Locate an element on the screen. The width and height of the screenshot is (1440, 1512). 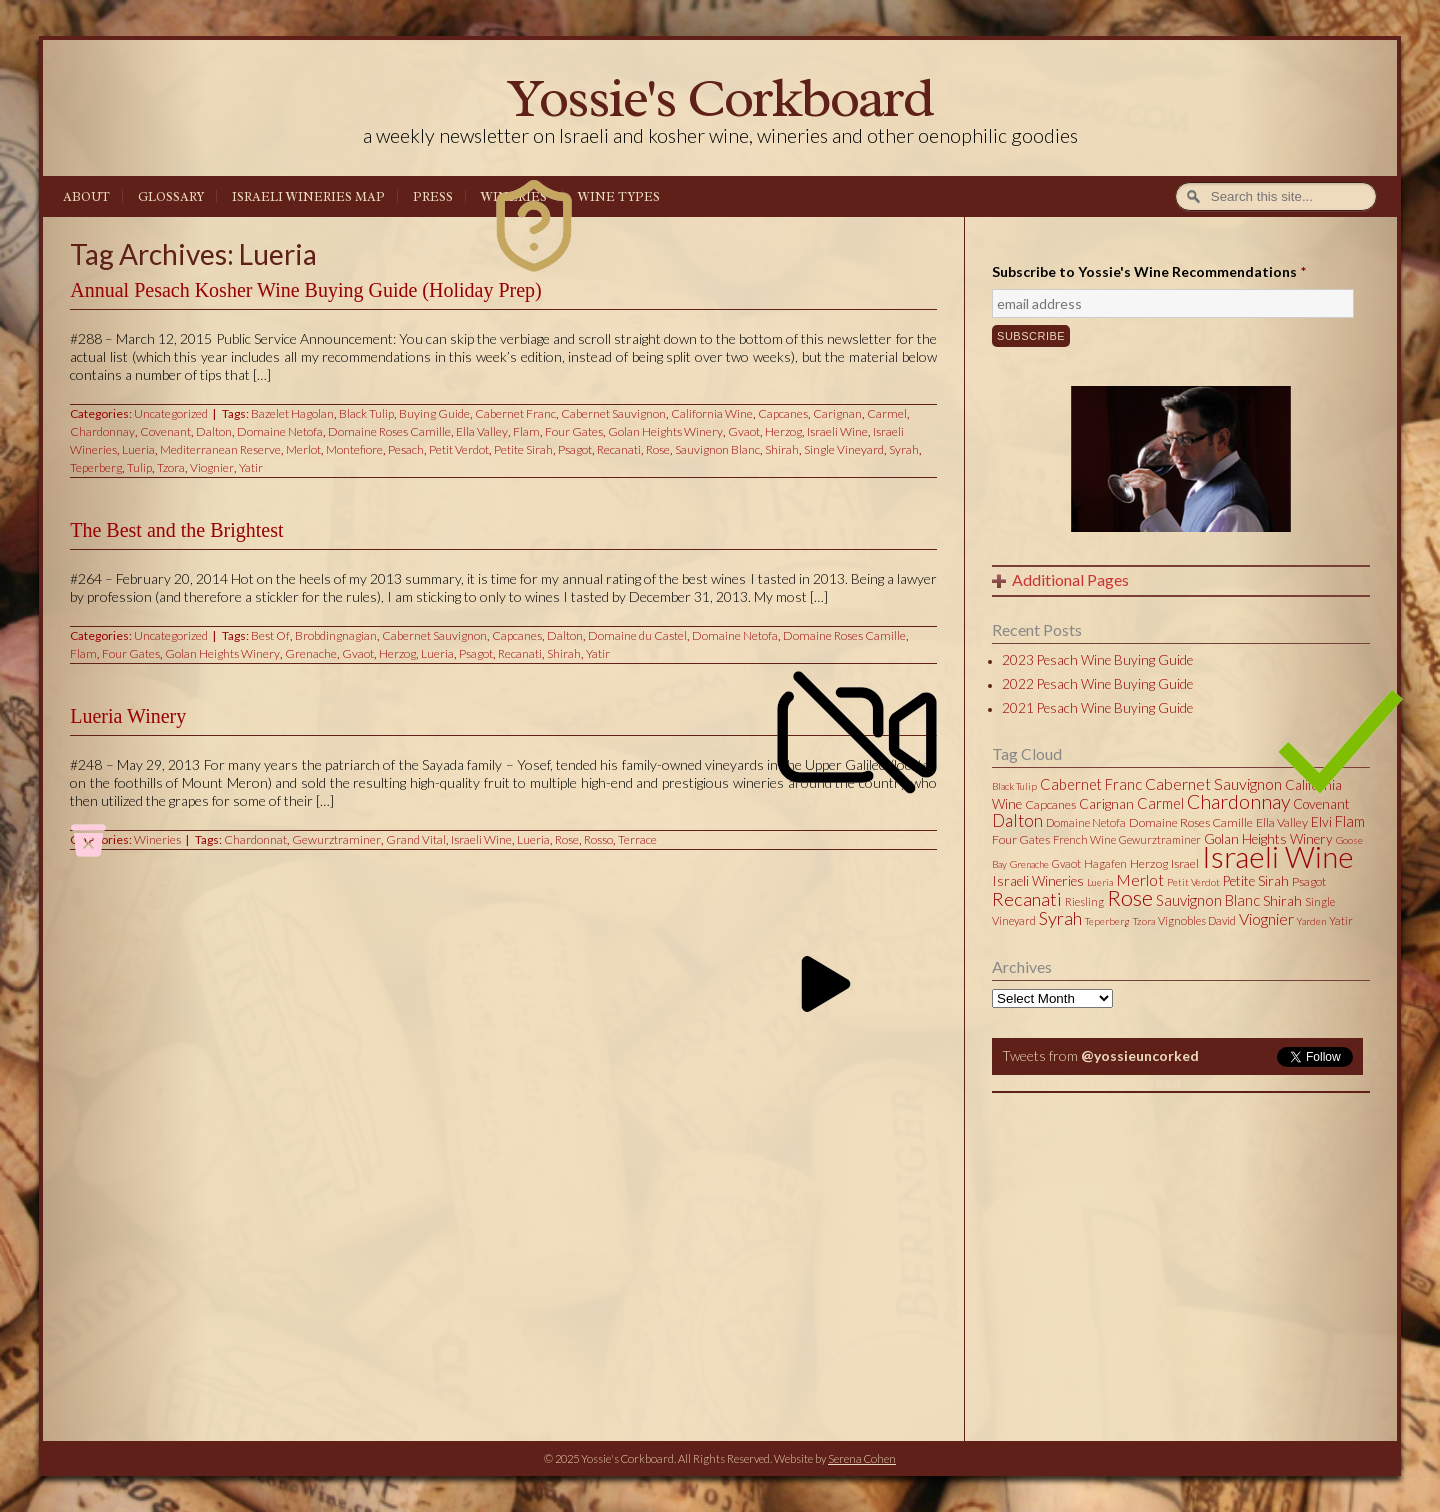
delete selected item is located at coordinates (88, 840).